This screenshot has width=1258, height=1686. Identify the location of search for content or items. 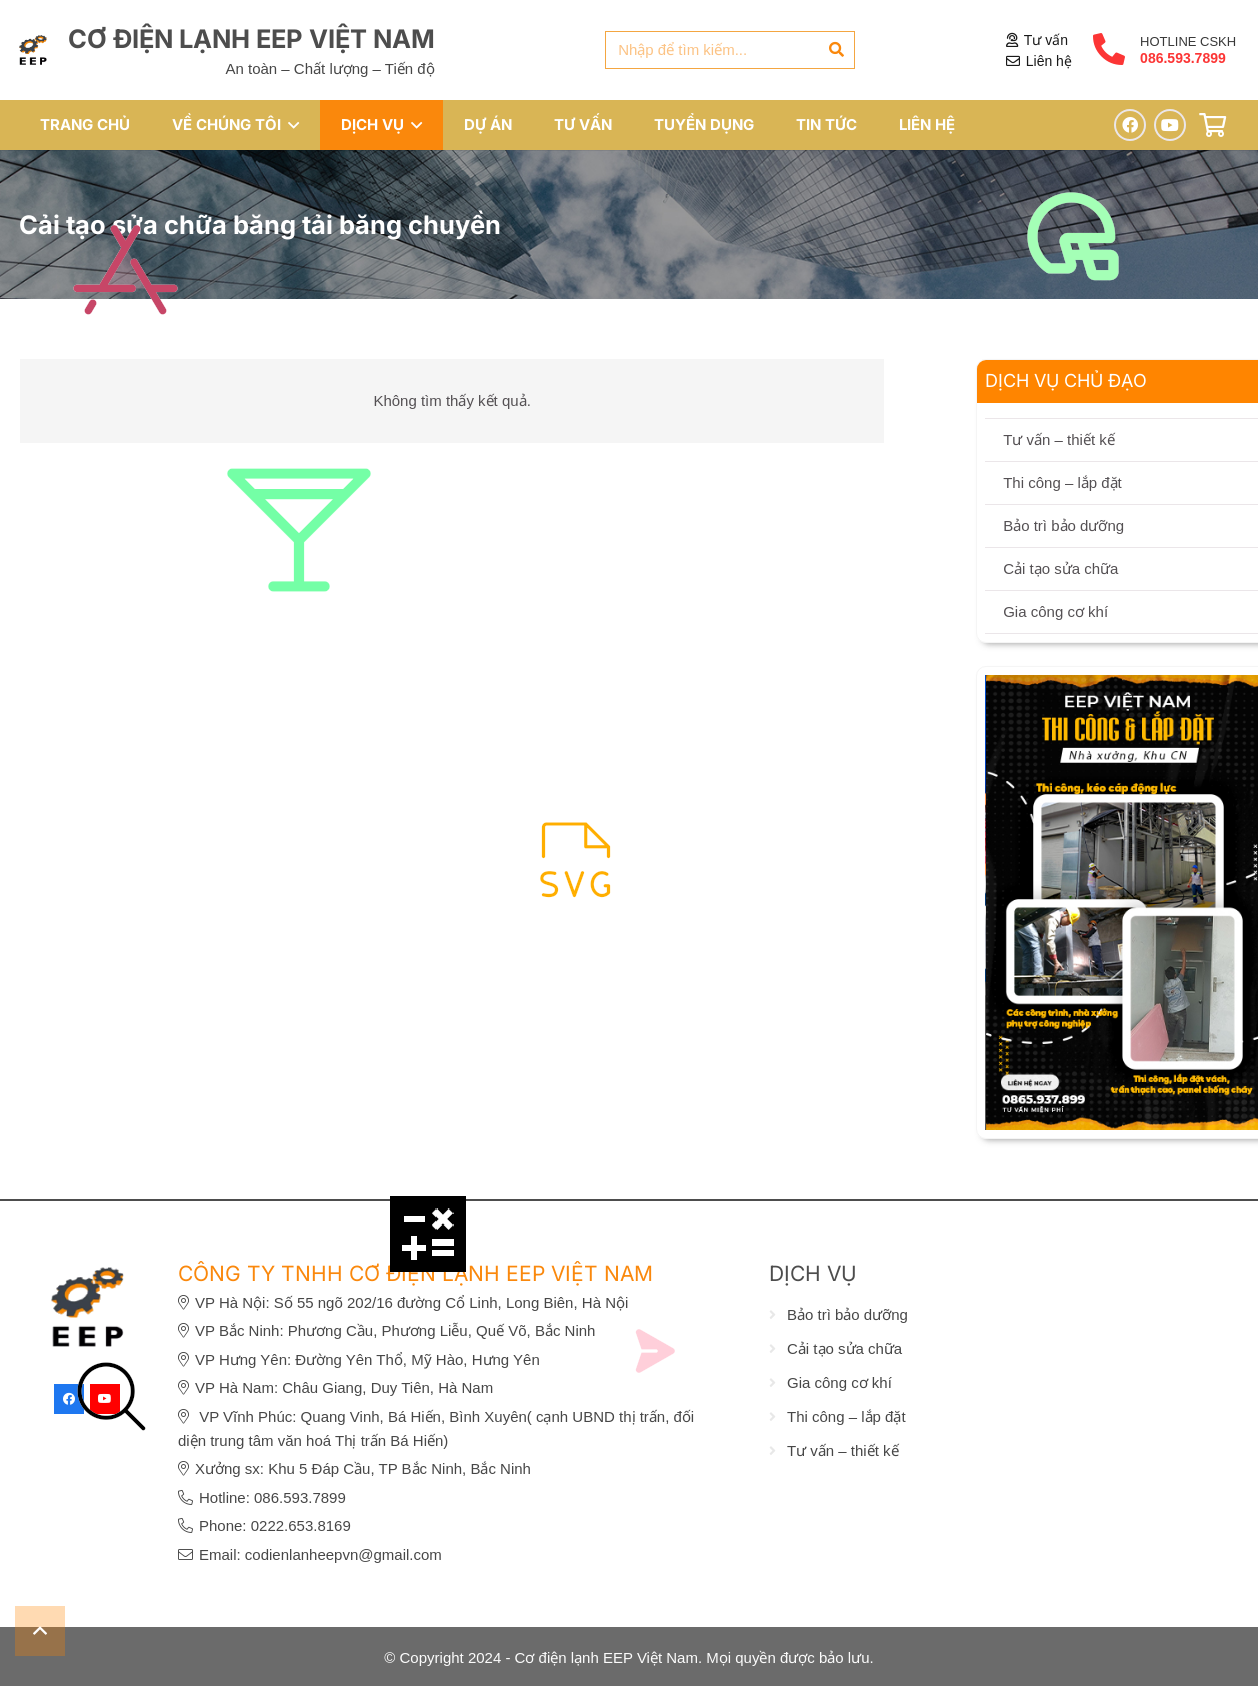
(111, 1396).